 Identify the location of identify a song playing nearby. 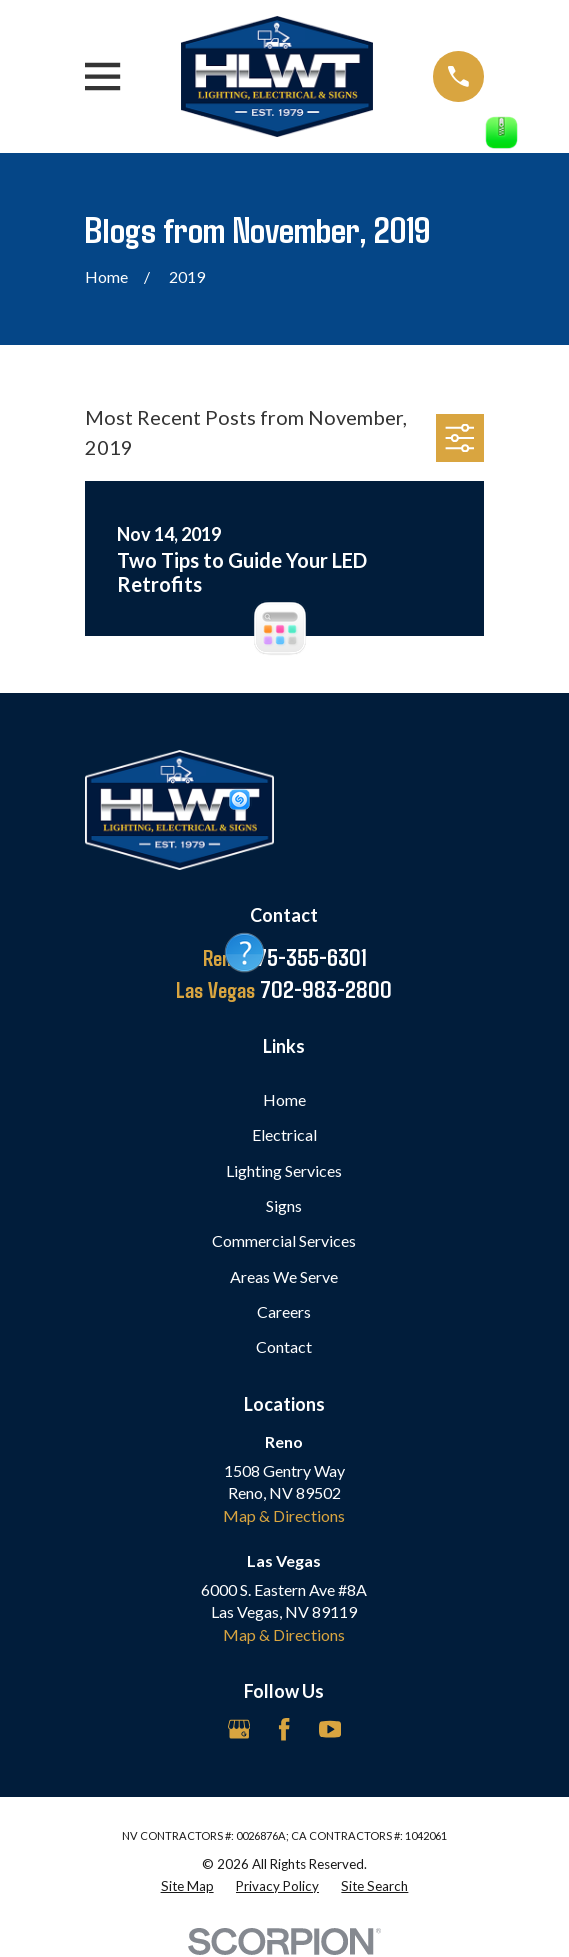
(239, 799).